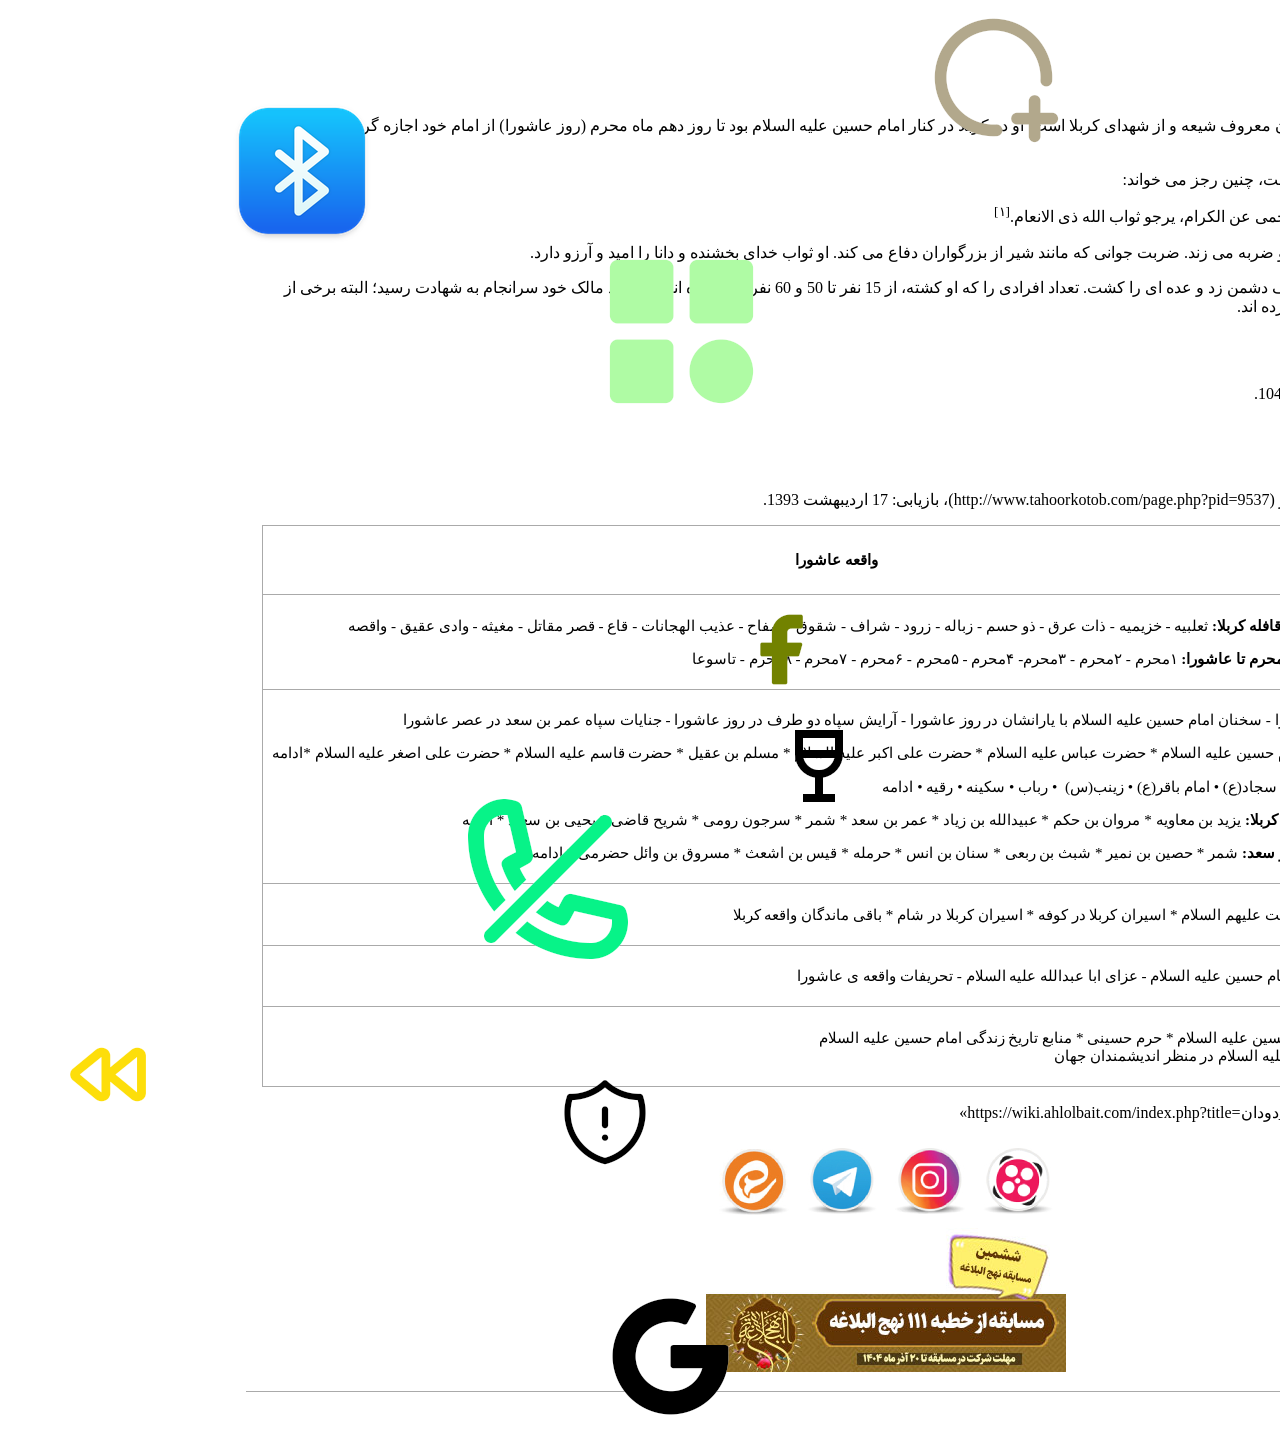 Image resolution: width=1280 pixels, height=1447 pixels. Describe the element at coordinates (681, 331) in the screenshot. I see `browse categories or sections` at that location.